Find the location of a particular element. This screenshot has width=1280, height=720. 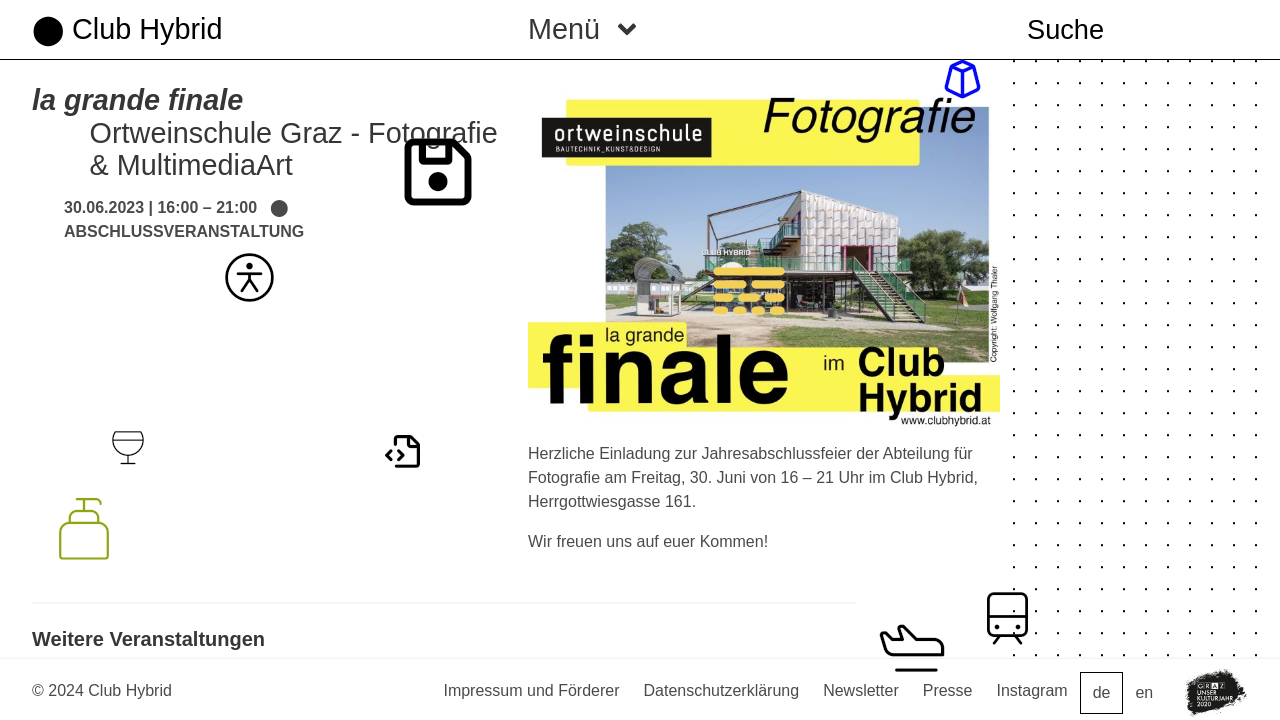

save current file or document is located at coordinates (438, 172).